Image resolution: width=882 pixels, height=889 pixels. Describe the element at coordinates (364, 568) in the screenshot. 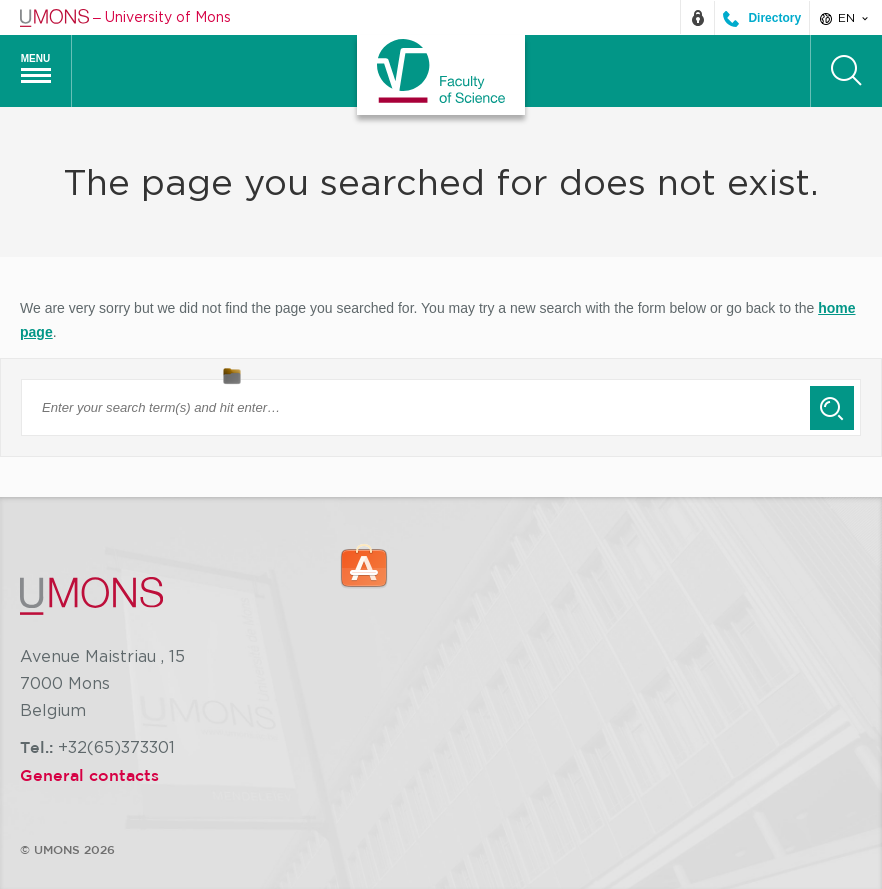

I see `open the Ubuntu Software Center` at that location.